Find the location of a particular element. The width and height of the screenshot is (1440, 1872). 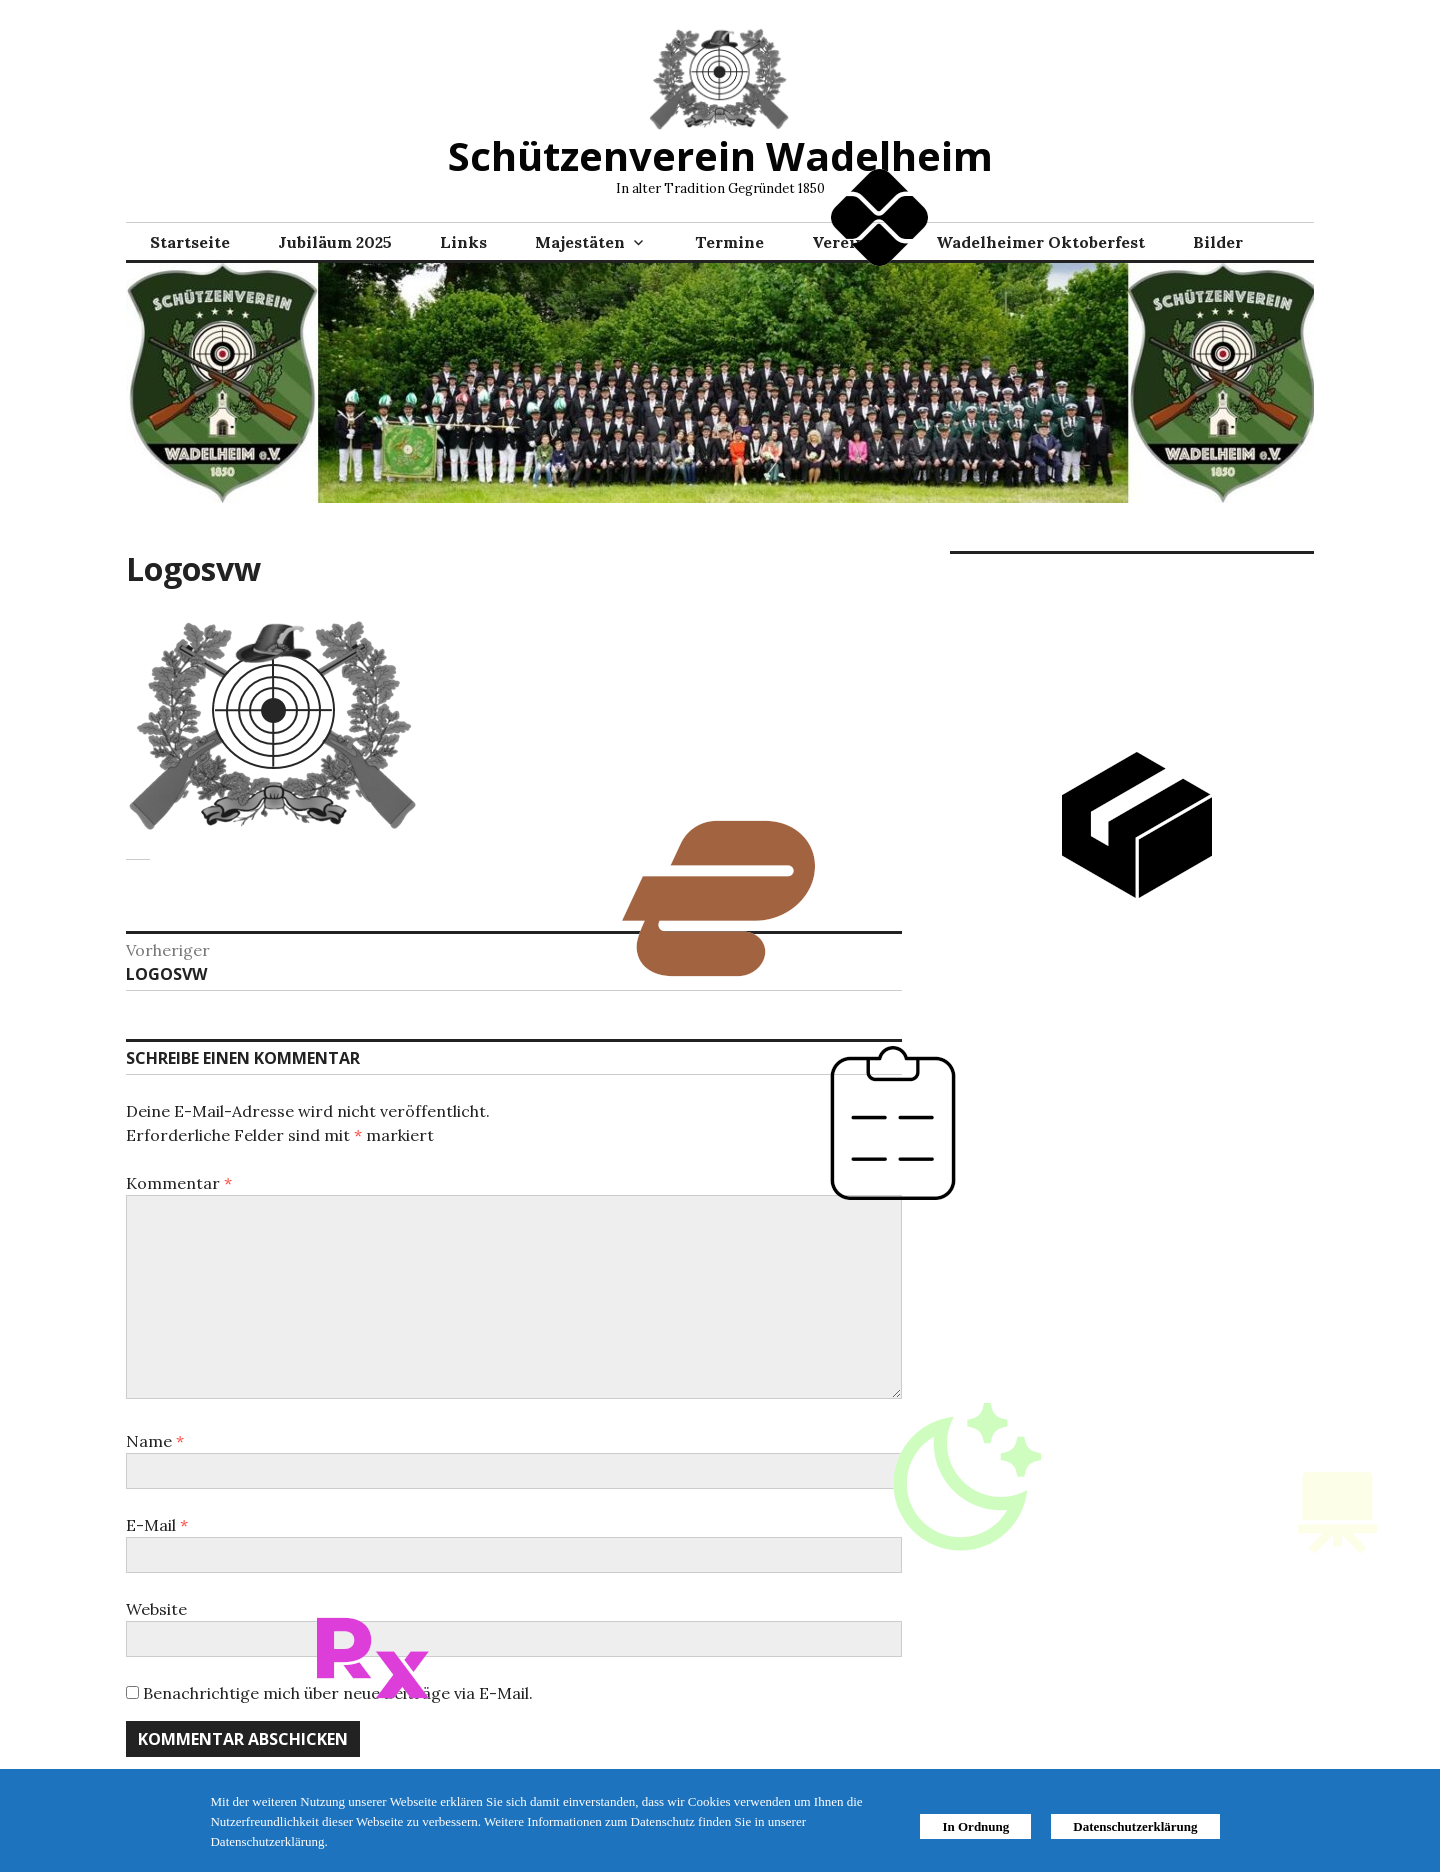

open Reactive Resume app is located at coordinates (373, 1658).